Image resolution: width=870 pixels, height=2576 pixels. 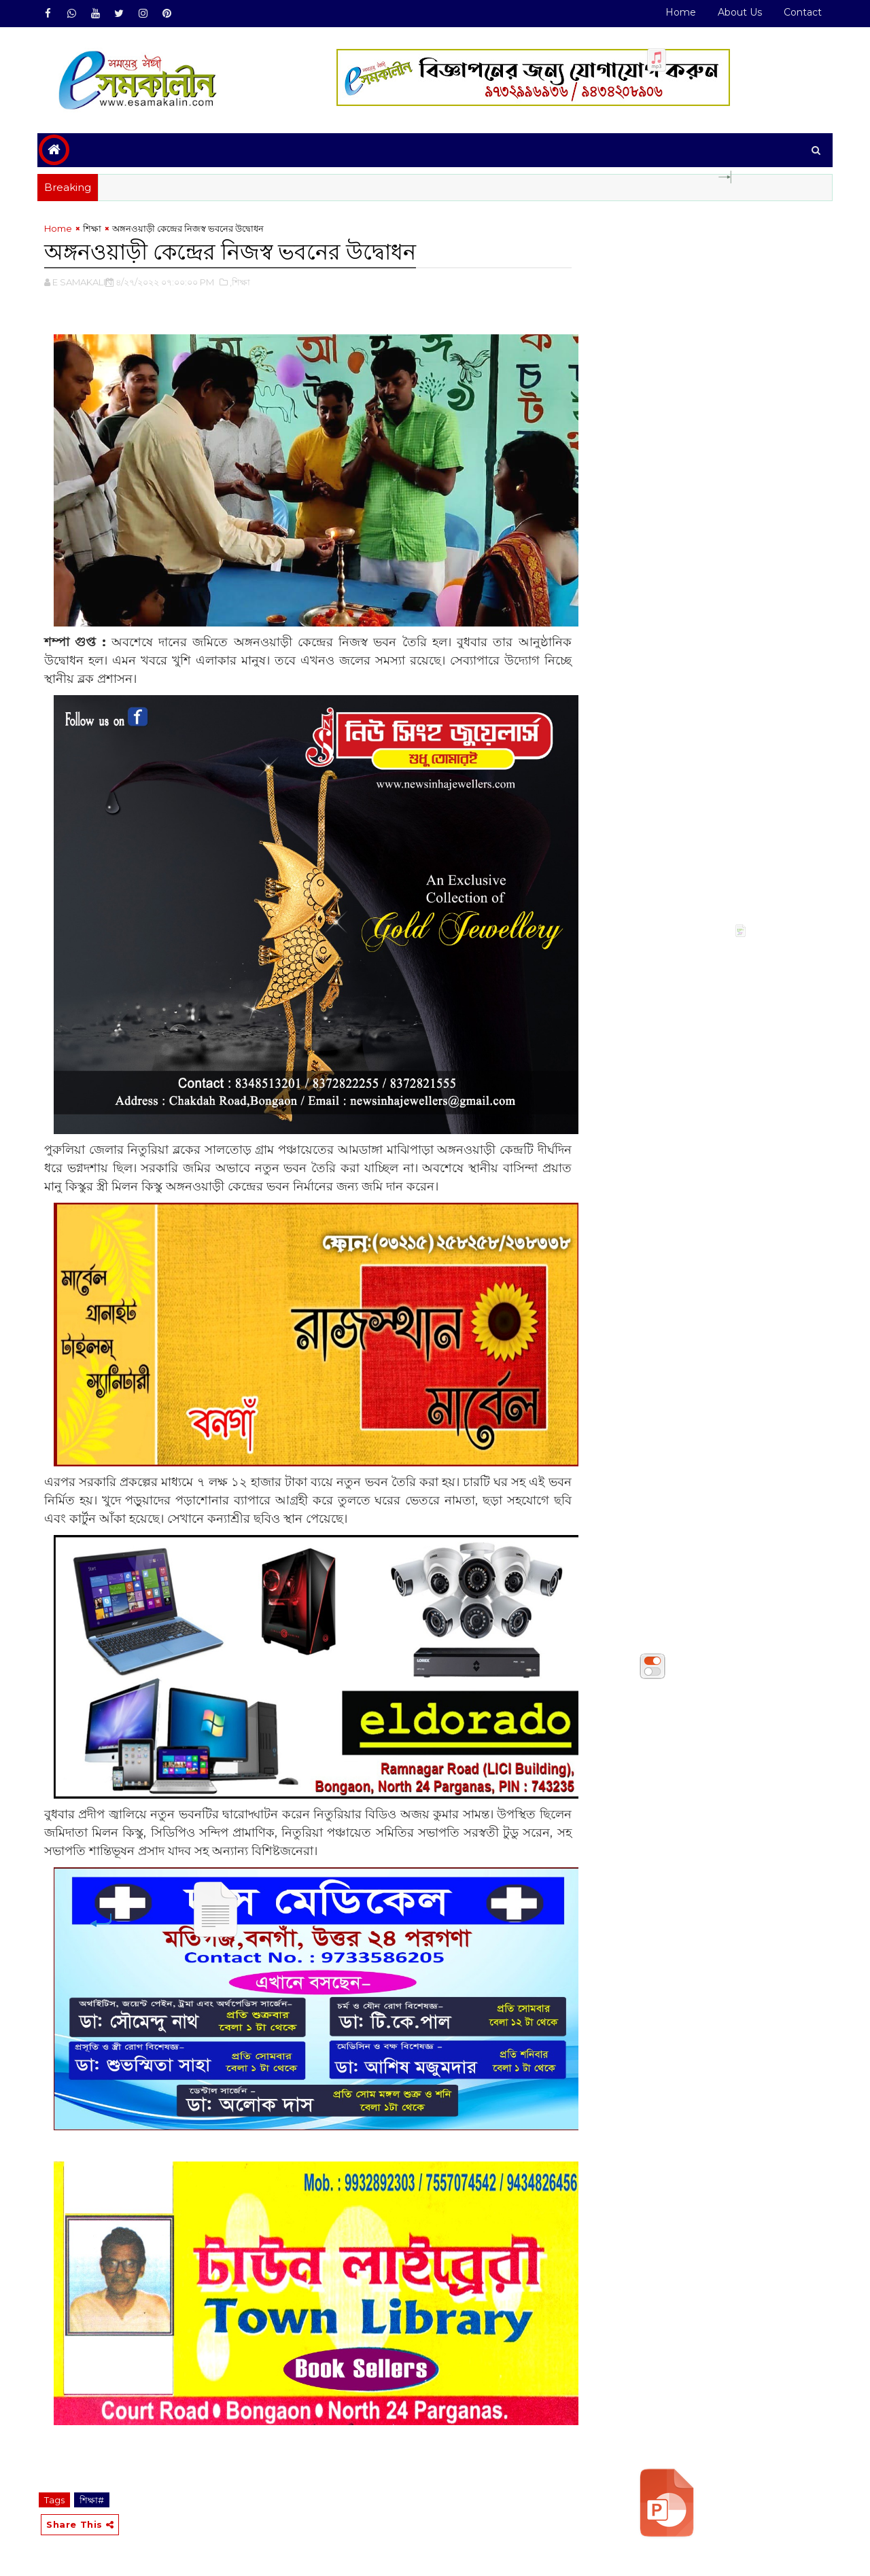 I want to click on open gnome tweaks application, so click(x=652, y=1666).